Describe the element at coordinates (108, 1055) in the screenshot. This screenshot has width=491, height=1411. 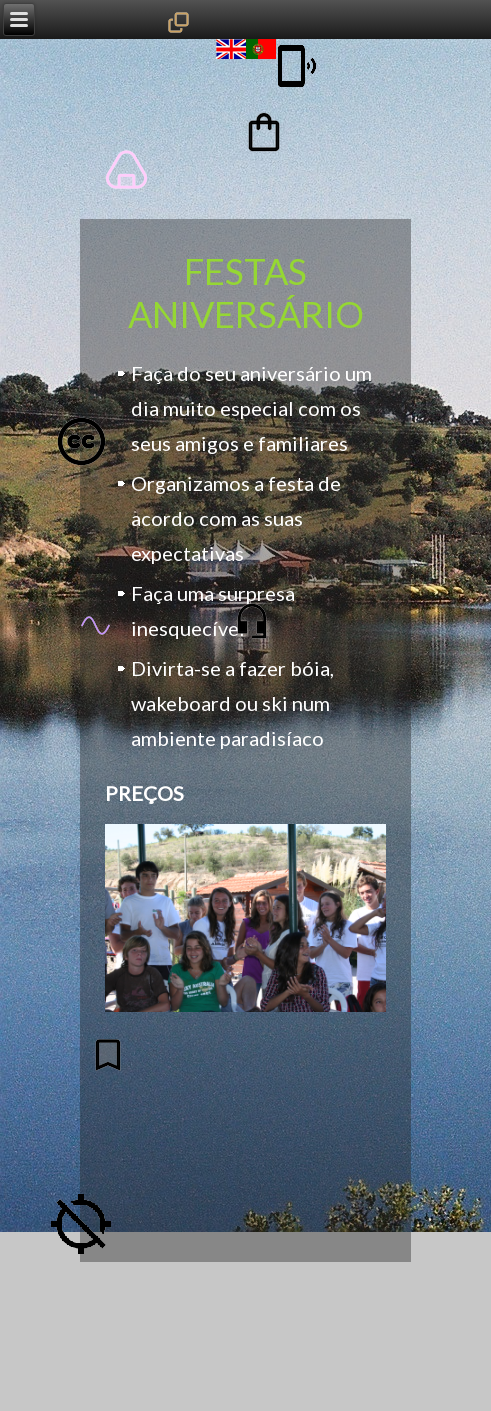
I see `bookmark this item` at that location.